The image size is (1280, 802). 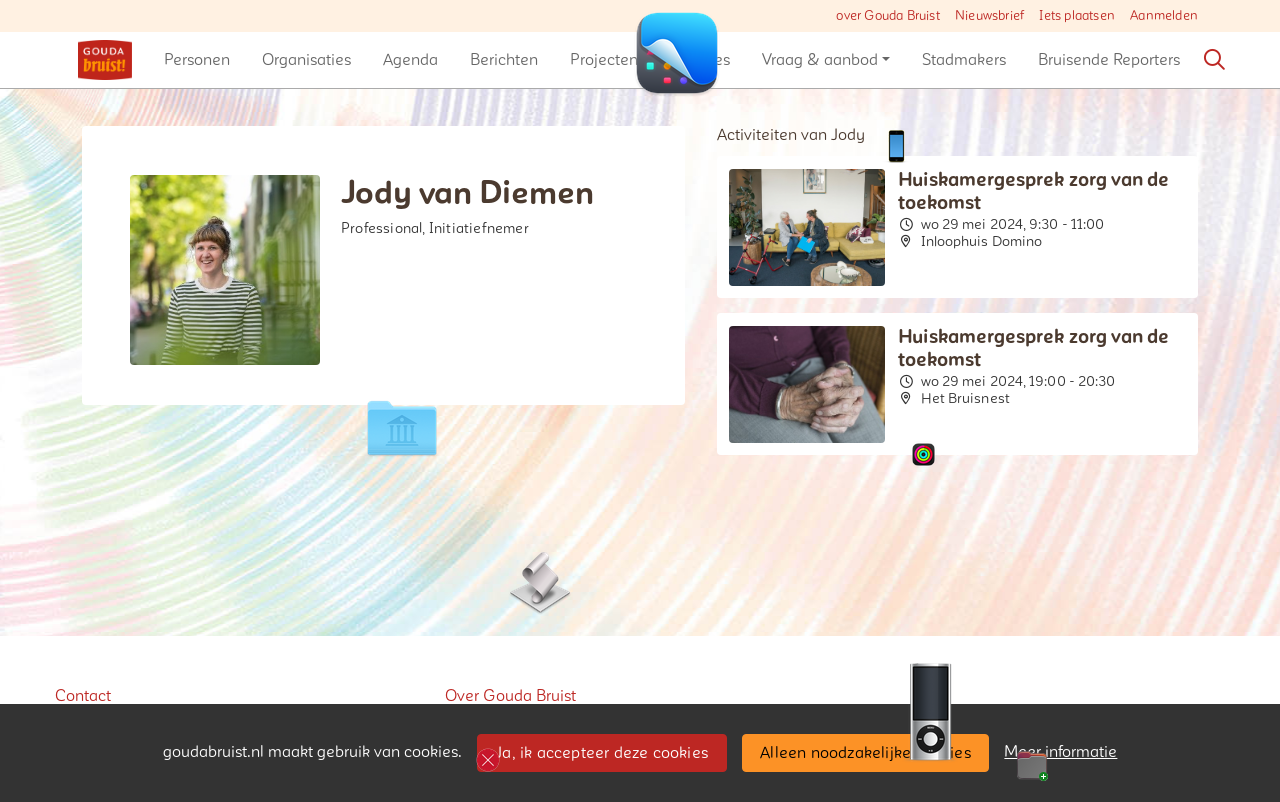 I want to click on create a new folder, so click(x=1032, y=765).